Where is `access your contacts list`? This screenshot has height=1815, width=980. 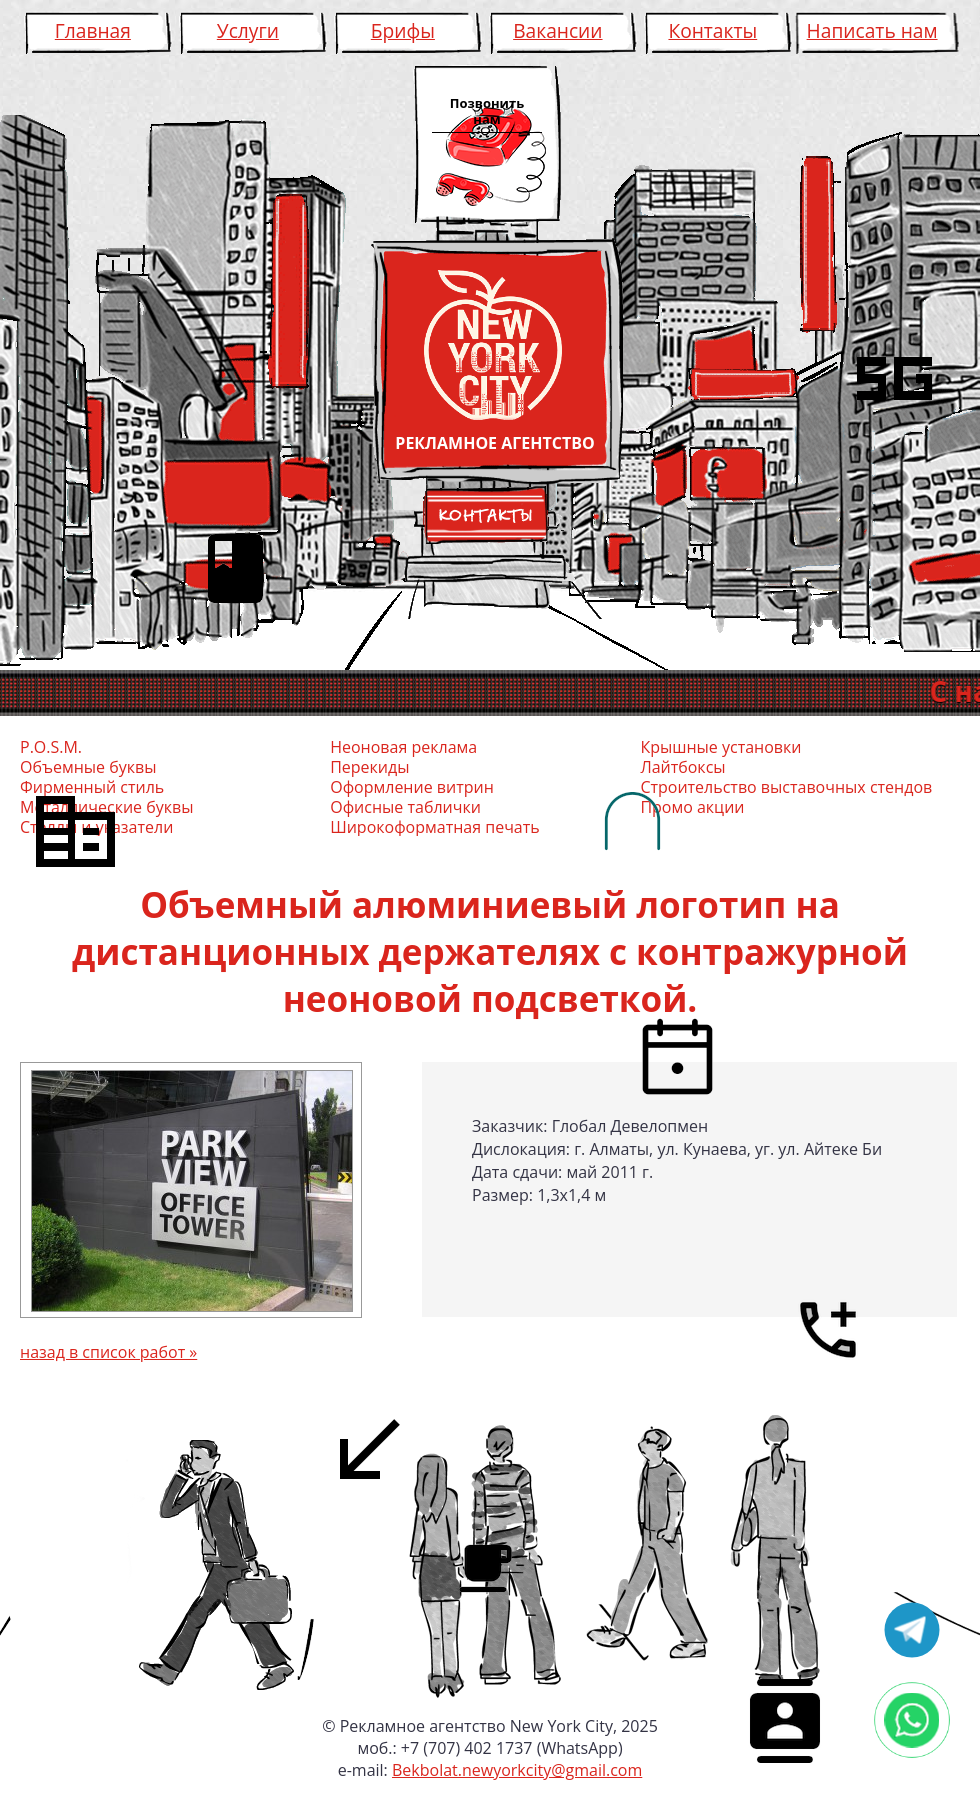
access your contacts list is located at coordinates (785, 1721).